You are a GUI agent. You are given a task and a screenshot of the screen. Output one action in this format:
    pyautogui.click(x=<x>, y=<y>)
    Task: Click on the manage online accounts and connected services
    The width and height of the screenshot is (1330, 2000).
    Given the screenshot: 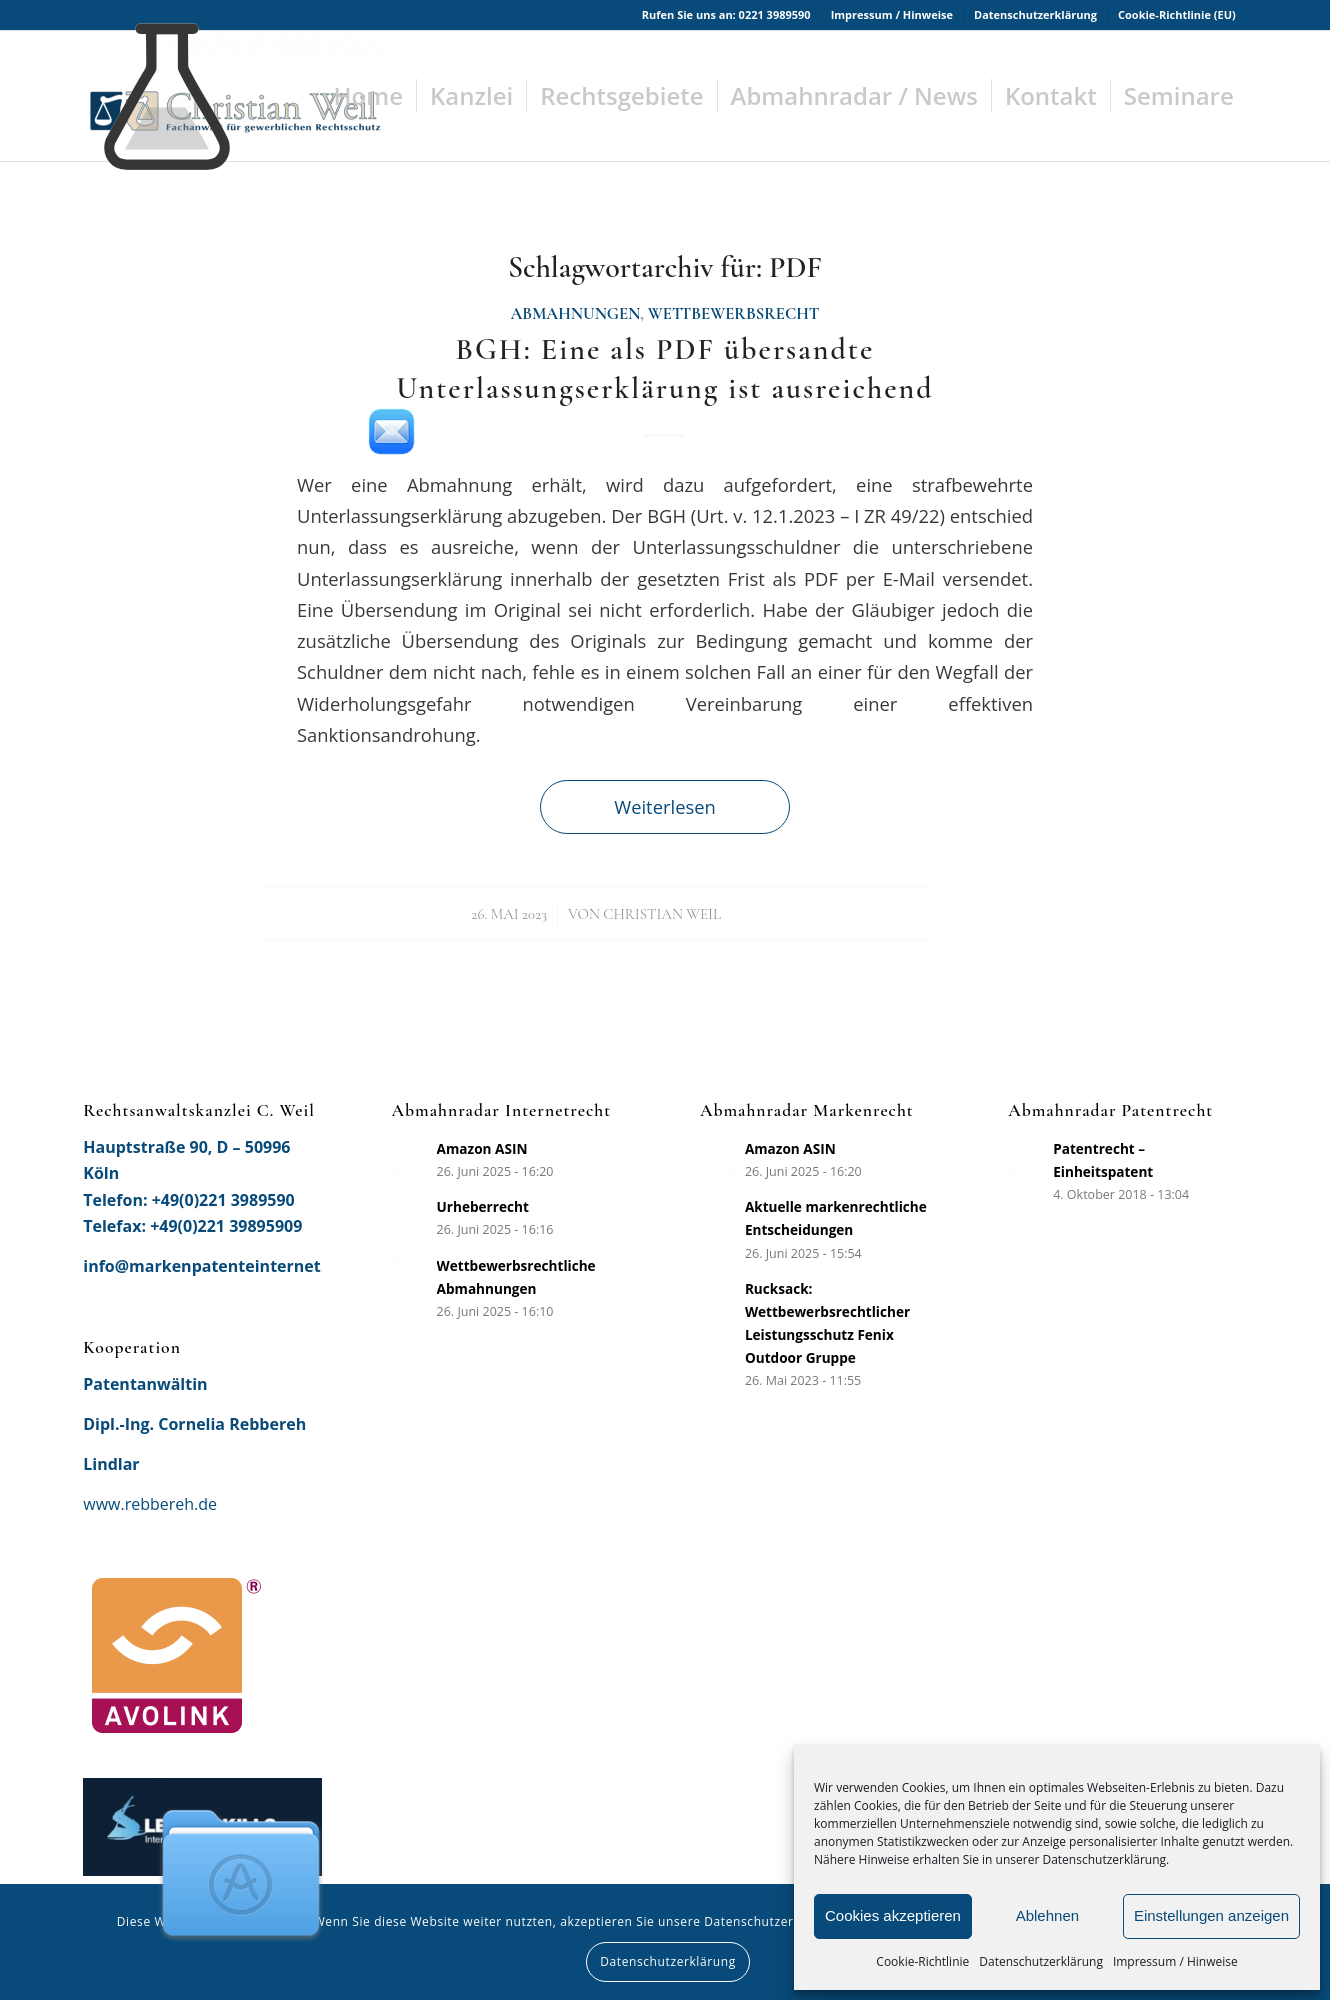 What is the action you would take?
    pyautogui.click(x=453, y=1578)
    